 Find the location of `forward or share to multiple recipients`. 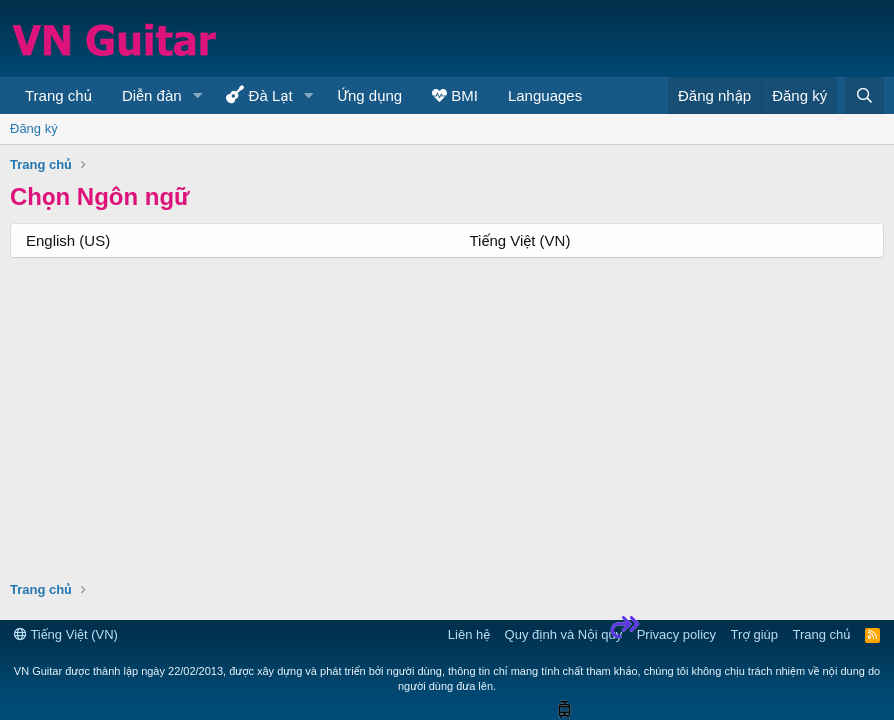

forward or share to multiple recipients is located at coordinates (625, 627).